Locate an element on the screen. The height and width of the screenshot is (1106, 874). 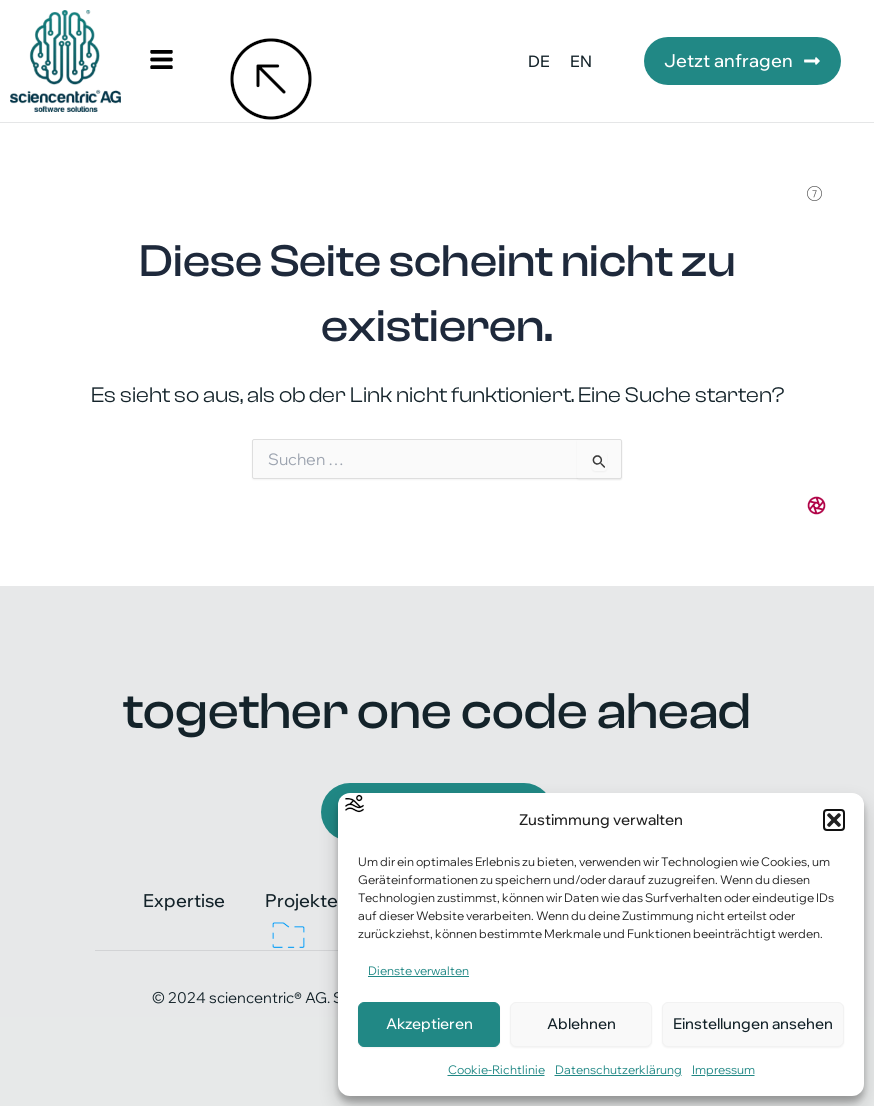
empty or placeholder folder is located at coordinates (288, 934).